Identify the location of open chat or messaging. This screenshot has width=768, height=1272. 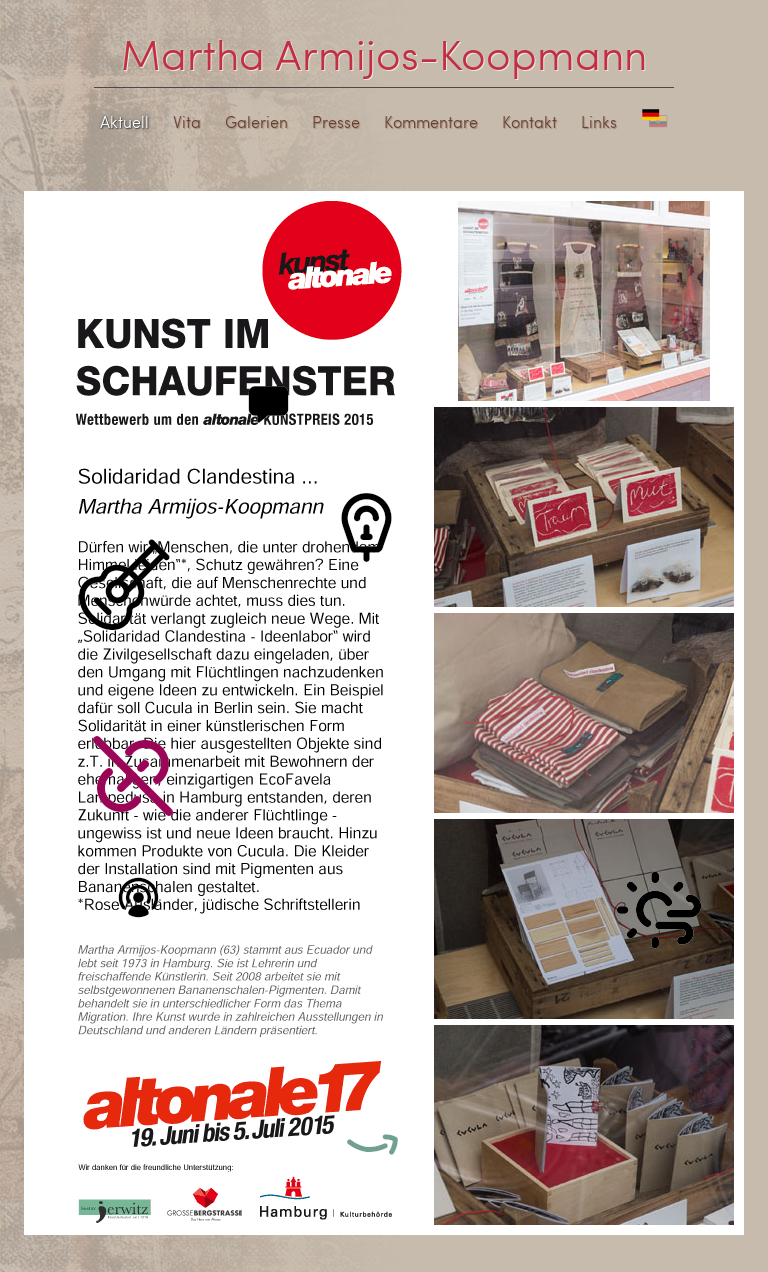
(268, 404).